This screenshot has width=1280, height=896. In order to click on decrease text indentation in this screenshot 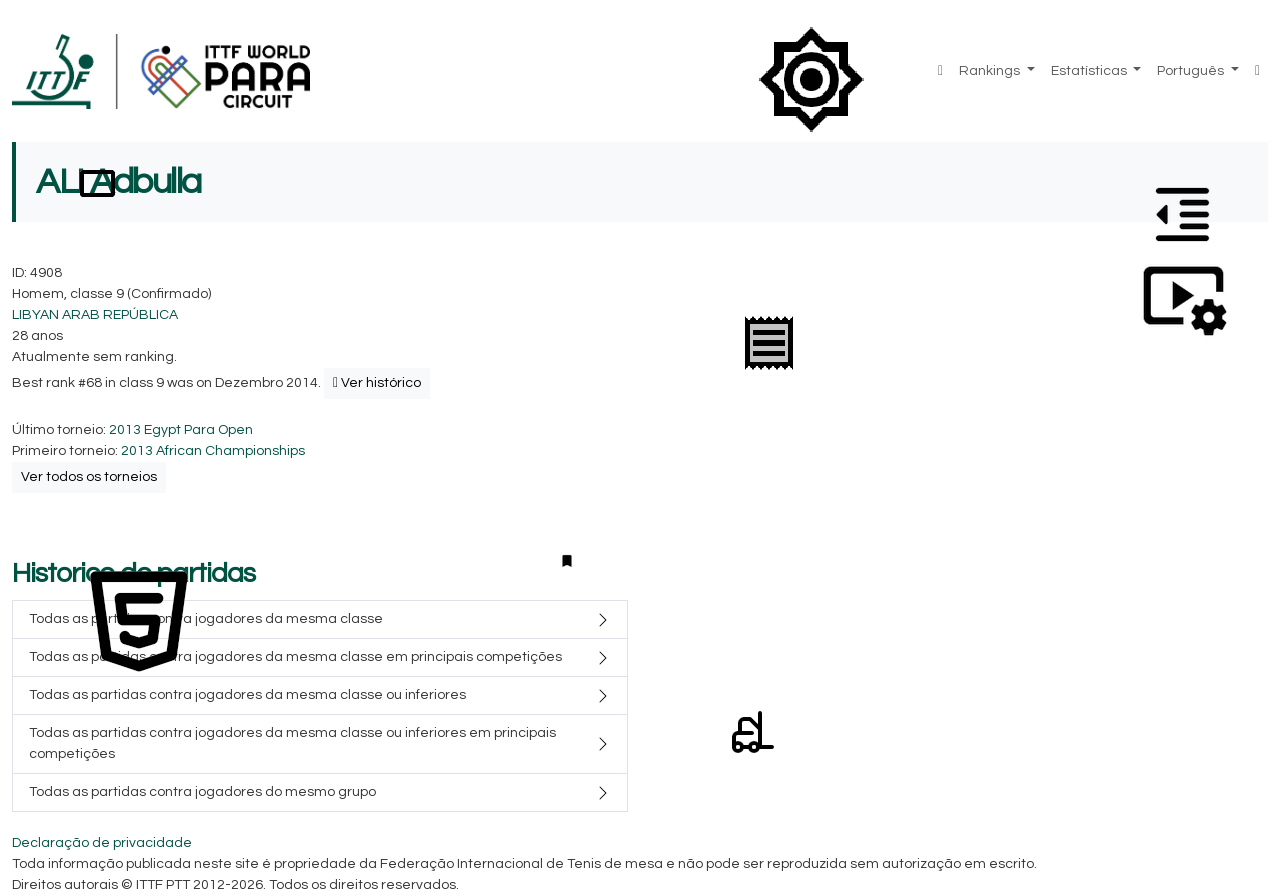, I will do `click(1182, 214)`.